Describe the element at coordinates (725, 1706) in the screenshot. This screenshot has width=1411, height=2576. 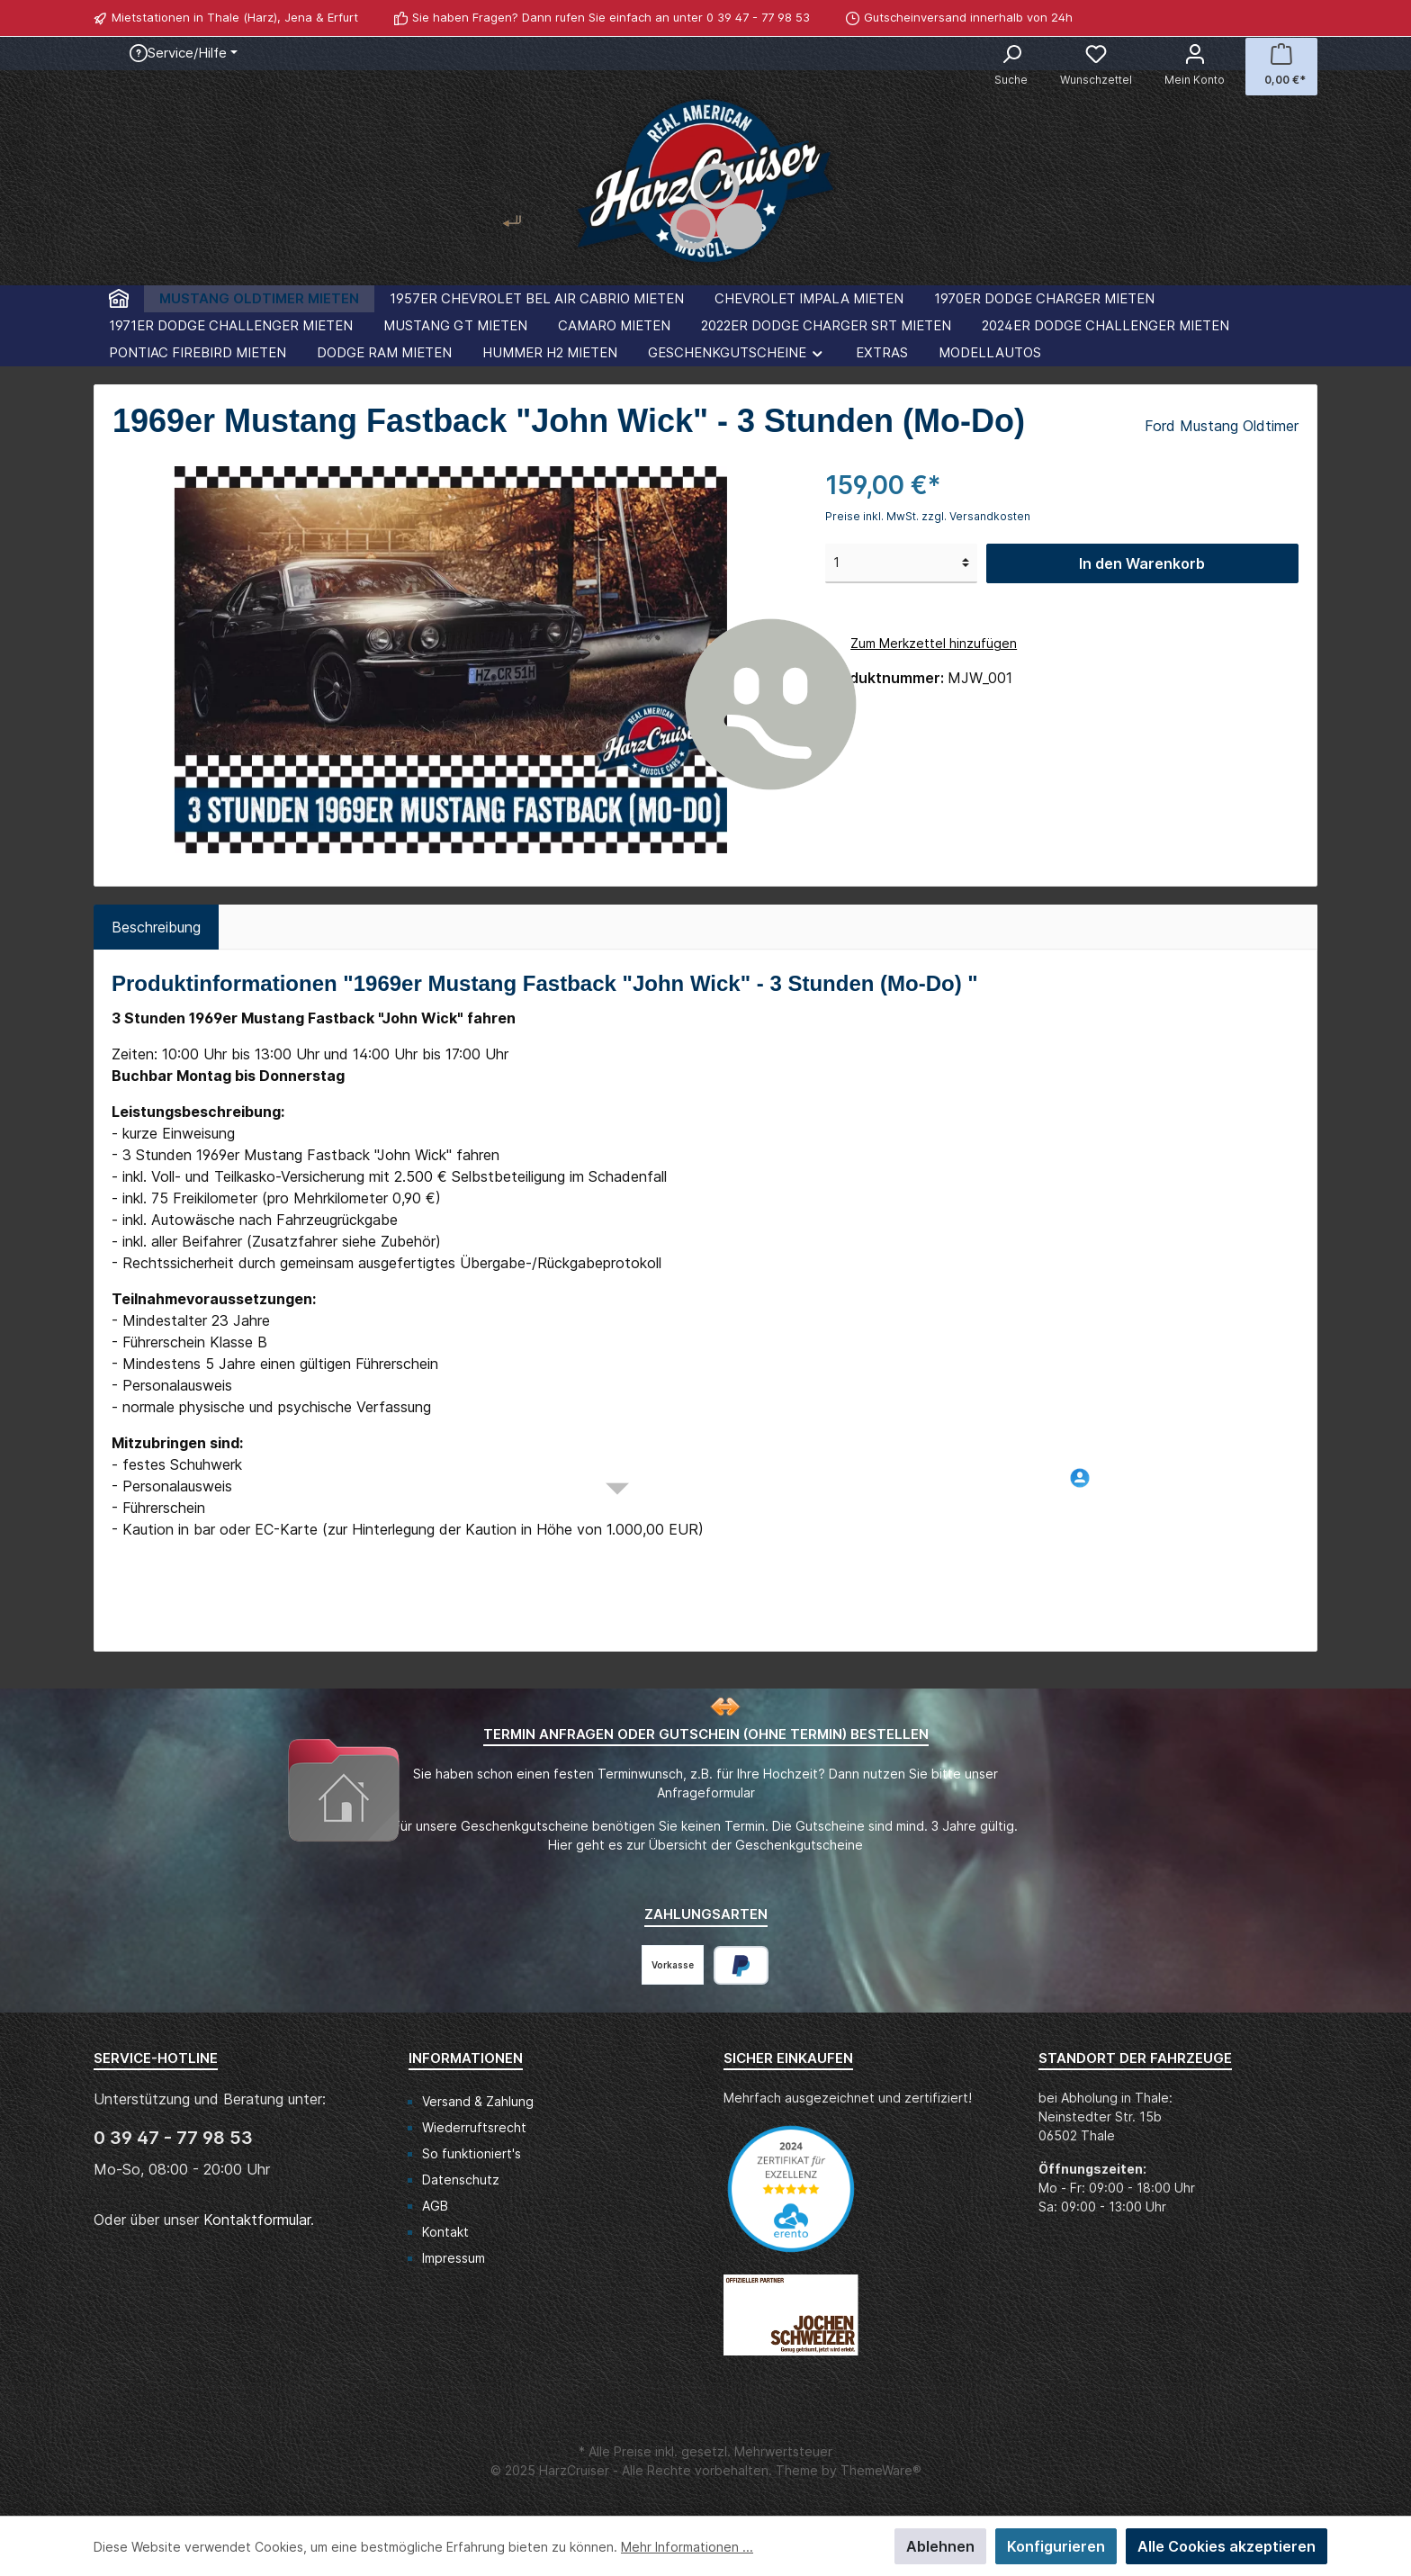
I see `flip the selected object horizontally` at that location.